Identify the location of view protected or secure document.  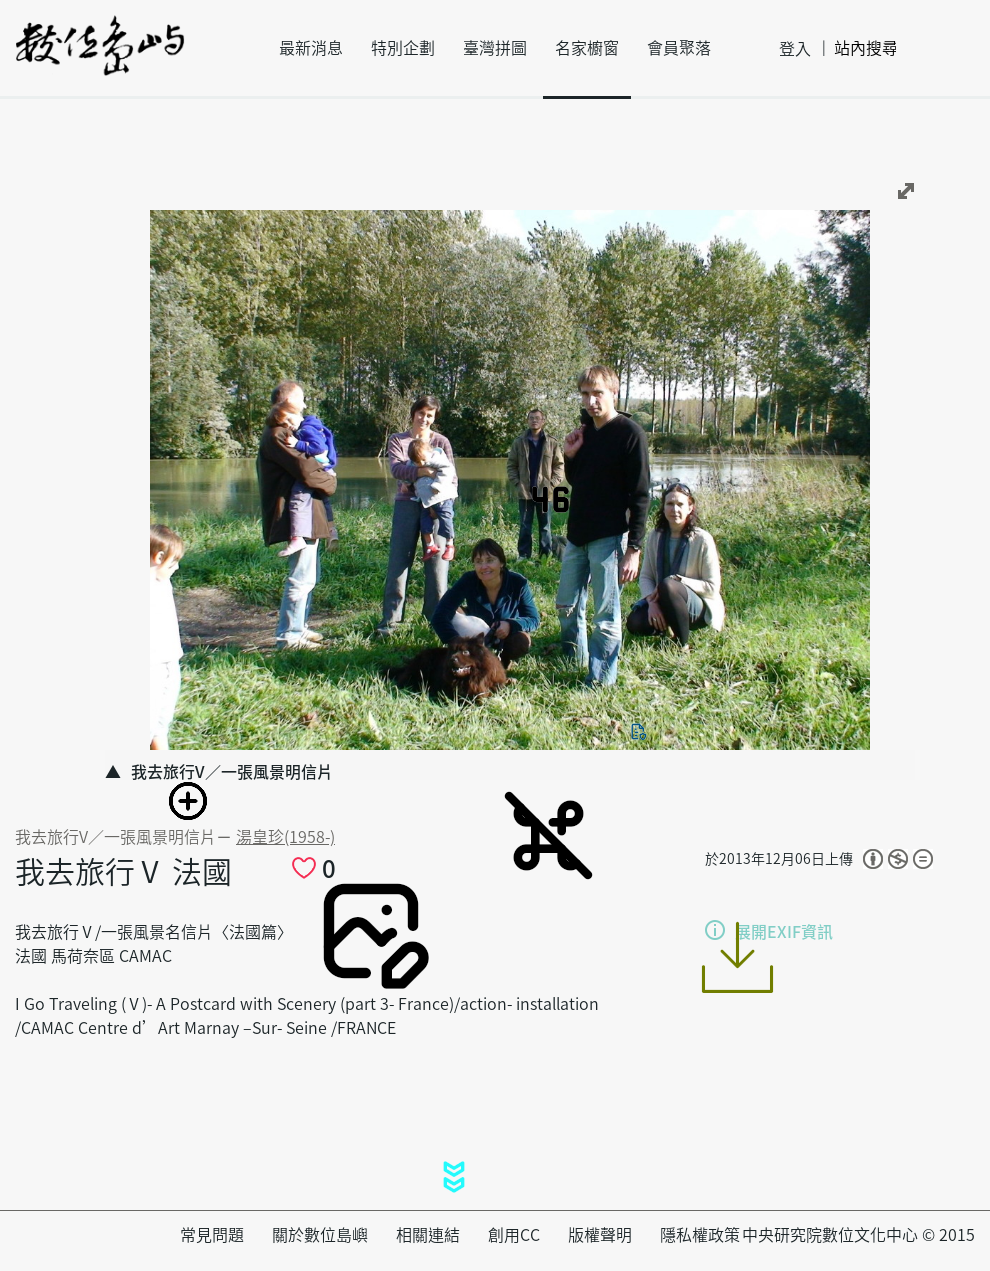
(638, 731).